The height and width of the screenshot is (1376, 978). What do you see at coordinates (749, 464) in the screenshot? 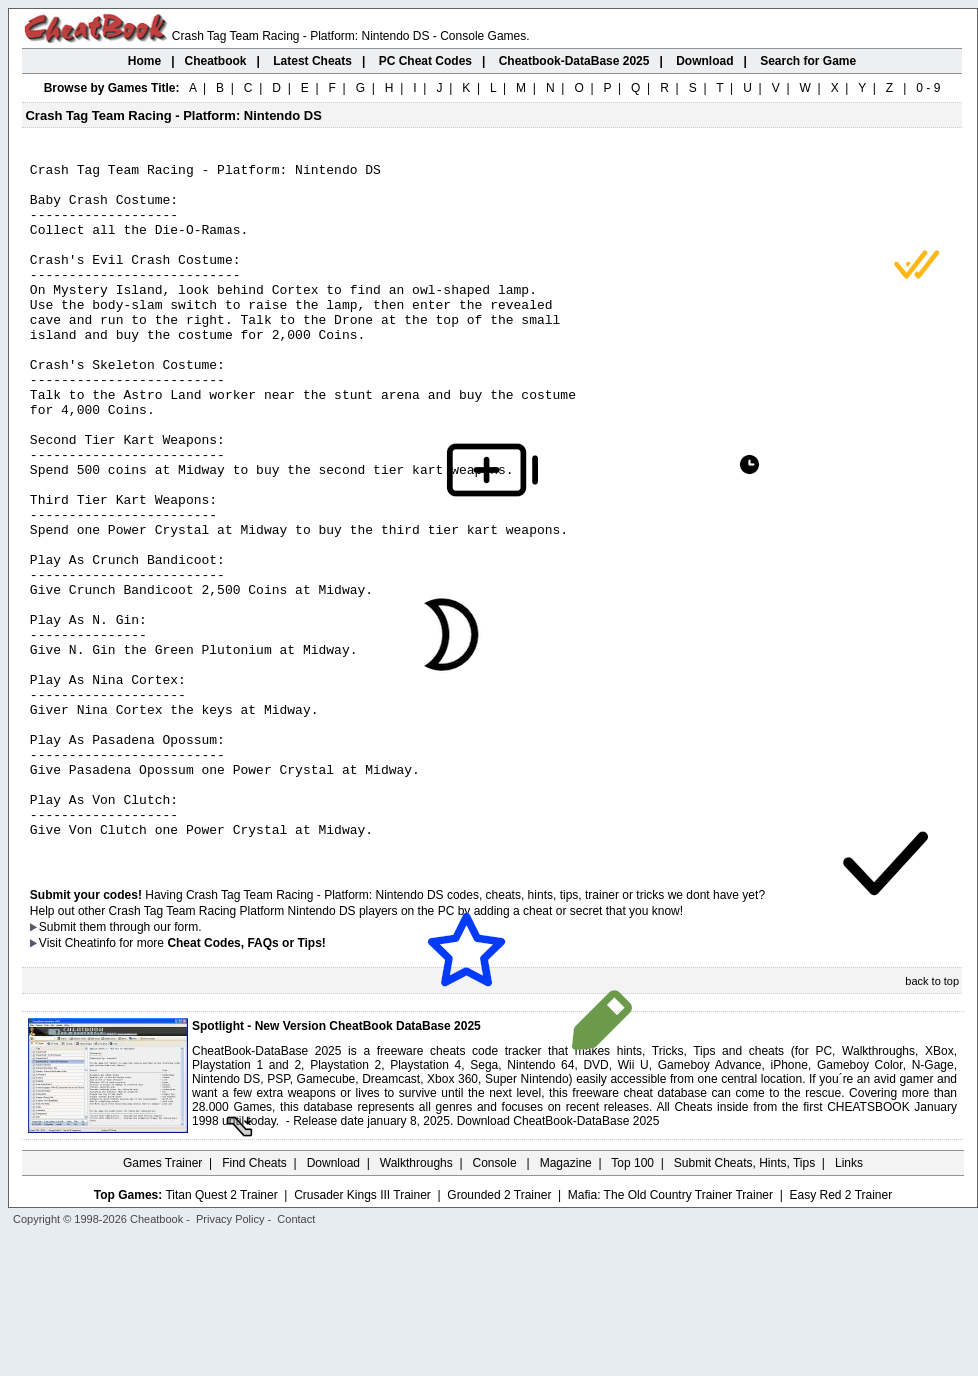
I see `view current time` at bounding box center [749, 464].